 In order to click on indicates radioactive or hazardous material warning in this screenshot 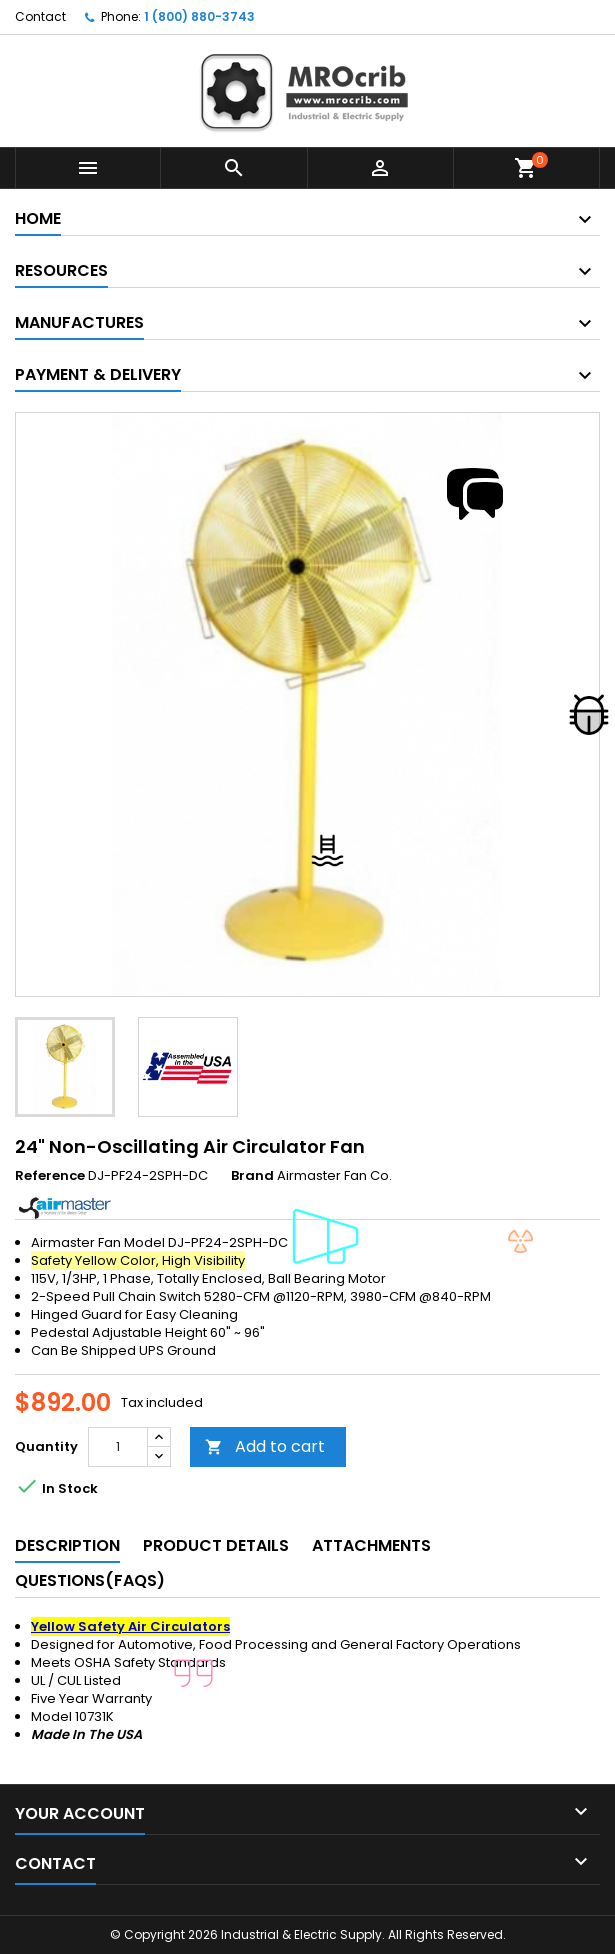, I will do `click(520, 1240)`.